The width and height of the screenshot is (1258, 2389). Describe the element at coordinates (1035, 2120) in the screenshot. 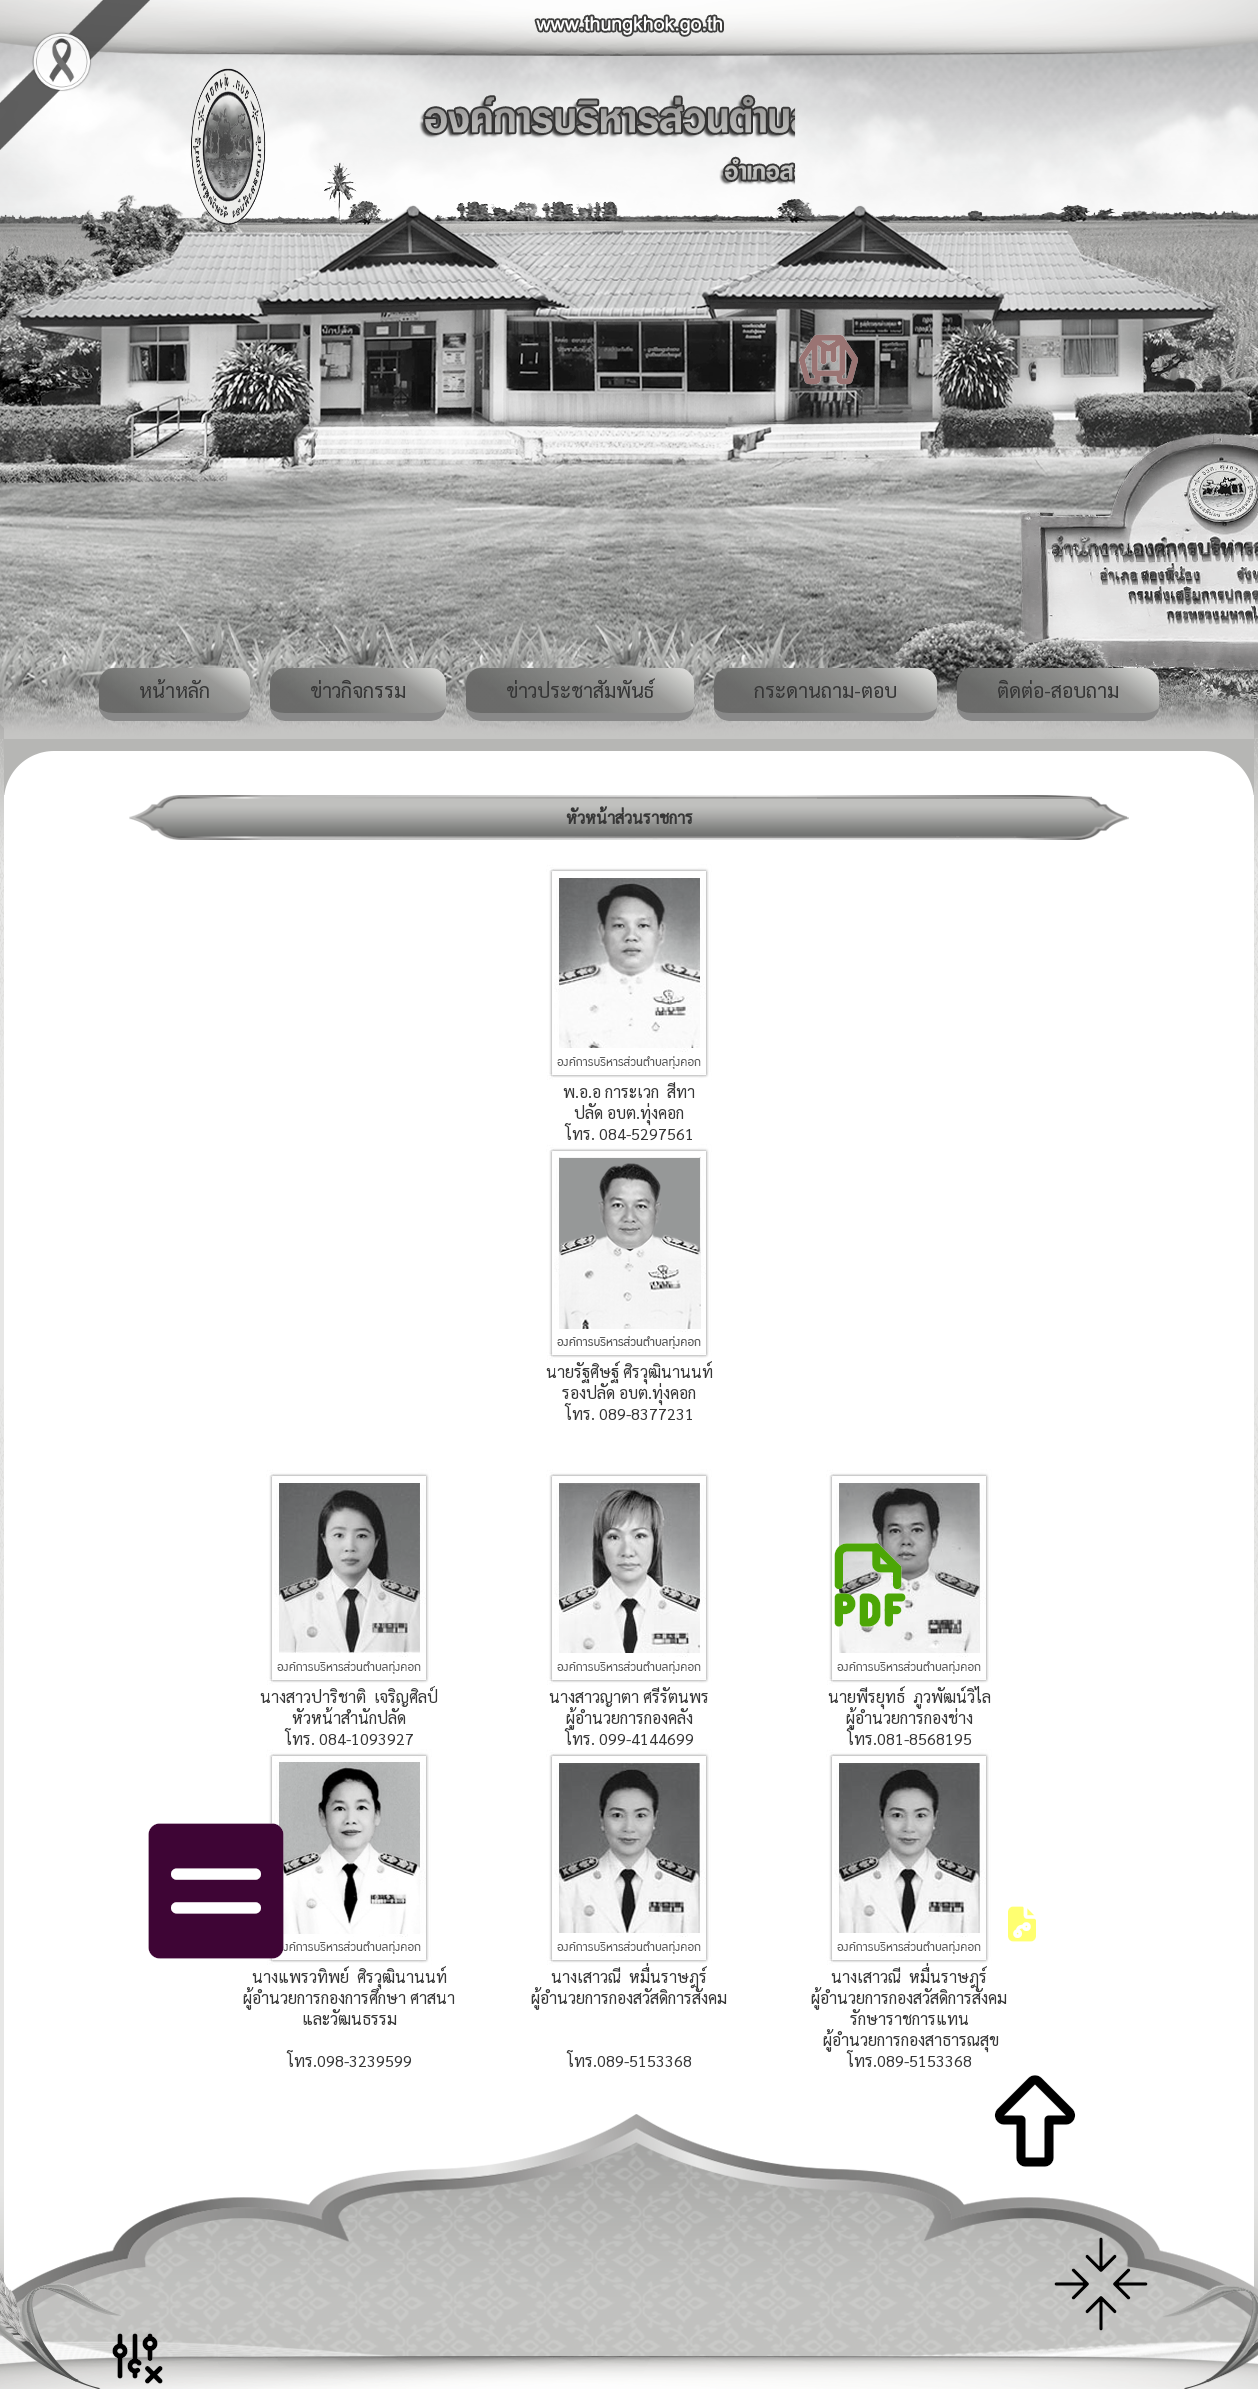

I see `upvote or like content` at that location.